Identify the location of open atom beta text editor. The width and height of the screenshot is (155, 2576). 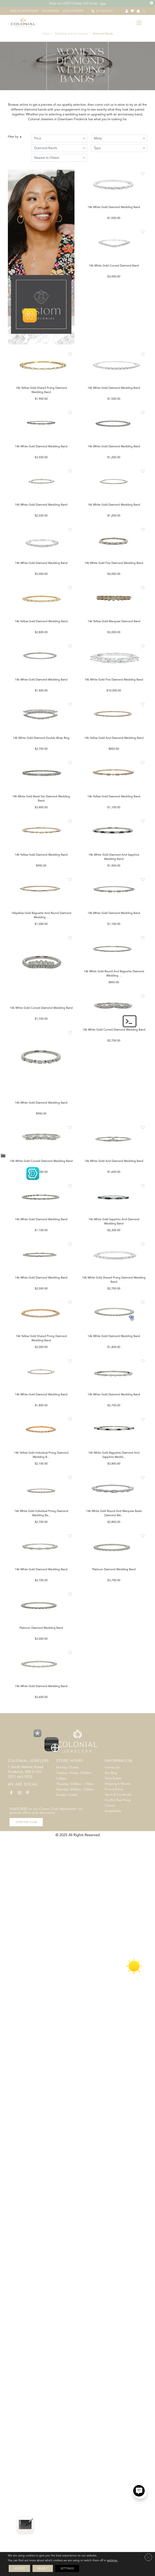
(30, 315).